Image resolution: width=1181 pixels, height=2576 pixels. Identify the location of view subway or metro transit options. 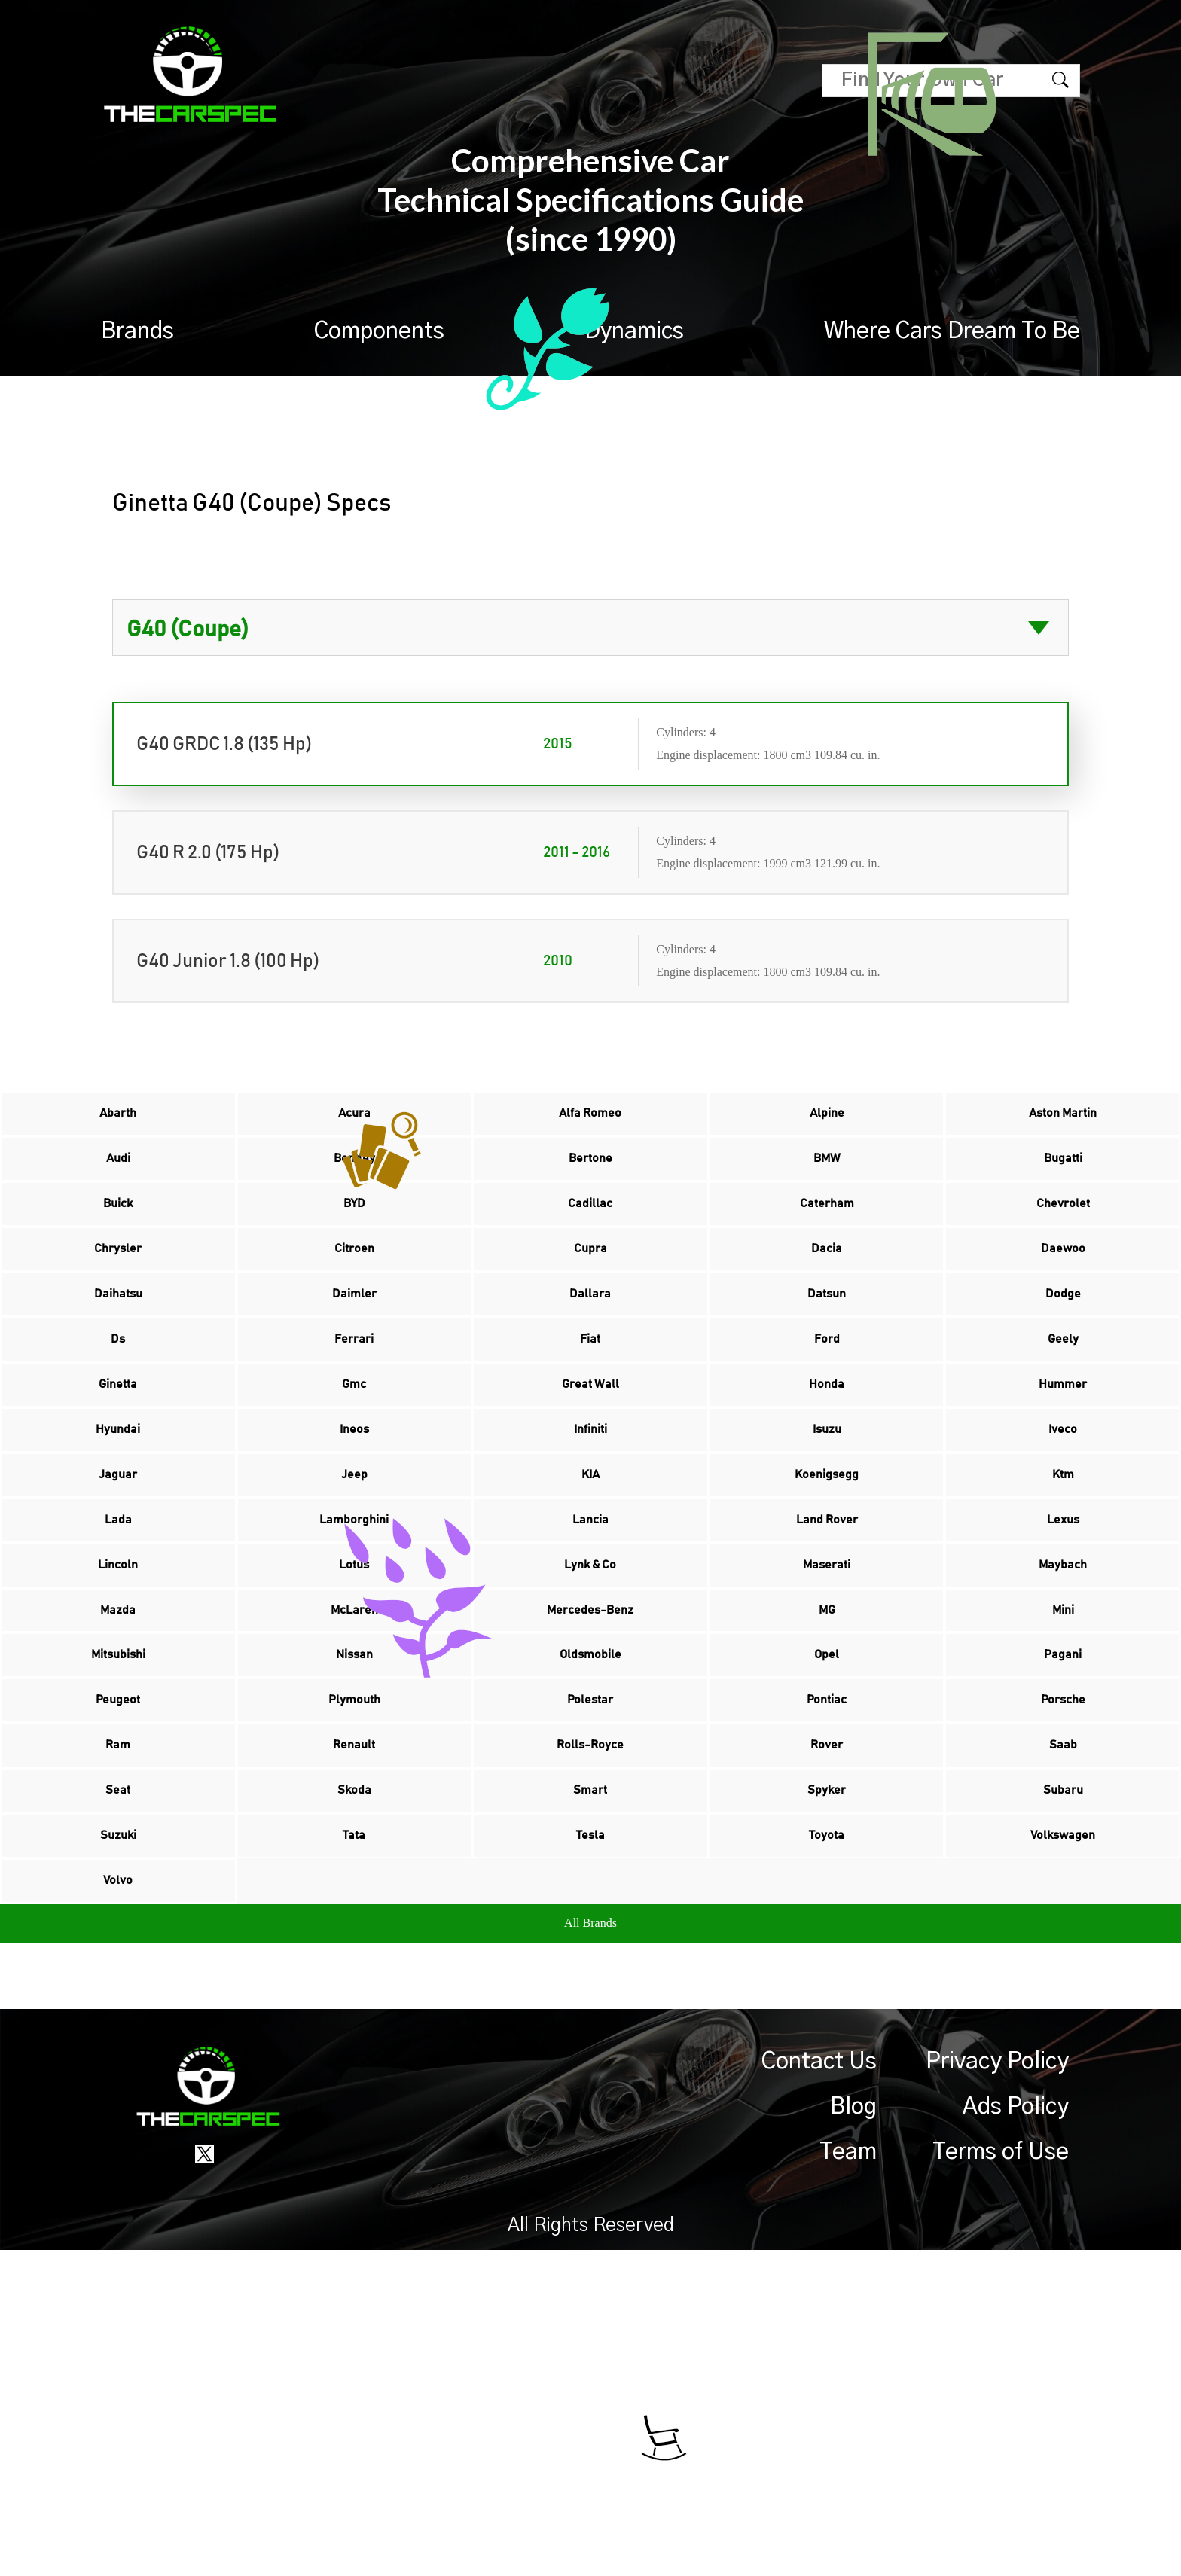
(931, 93).